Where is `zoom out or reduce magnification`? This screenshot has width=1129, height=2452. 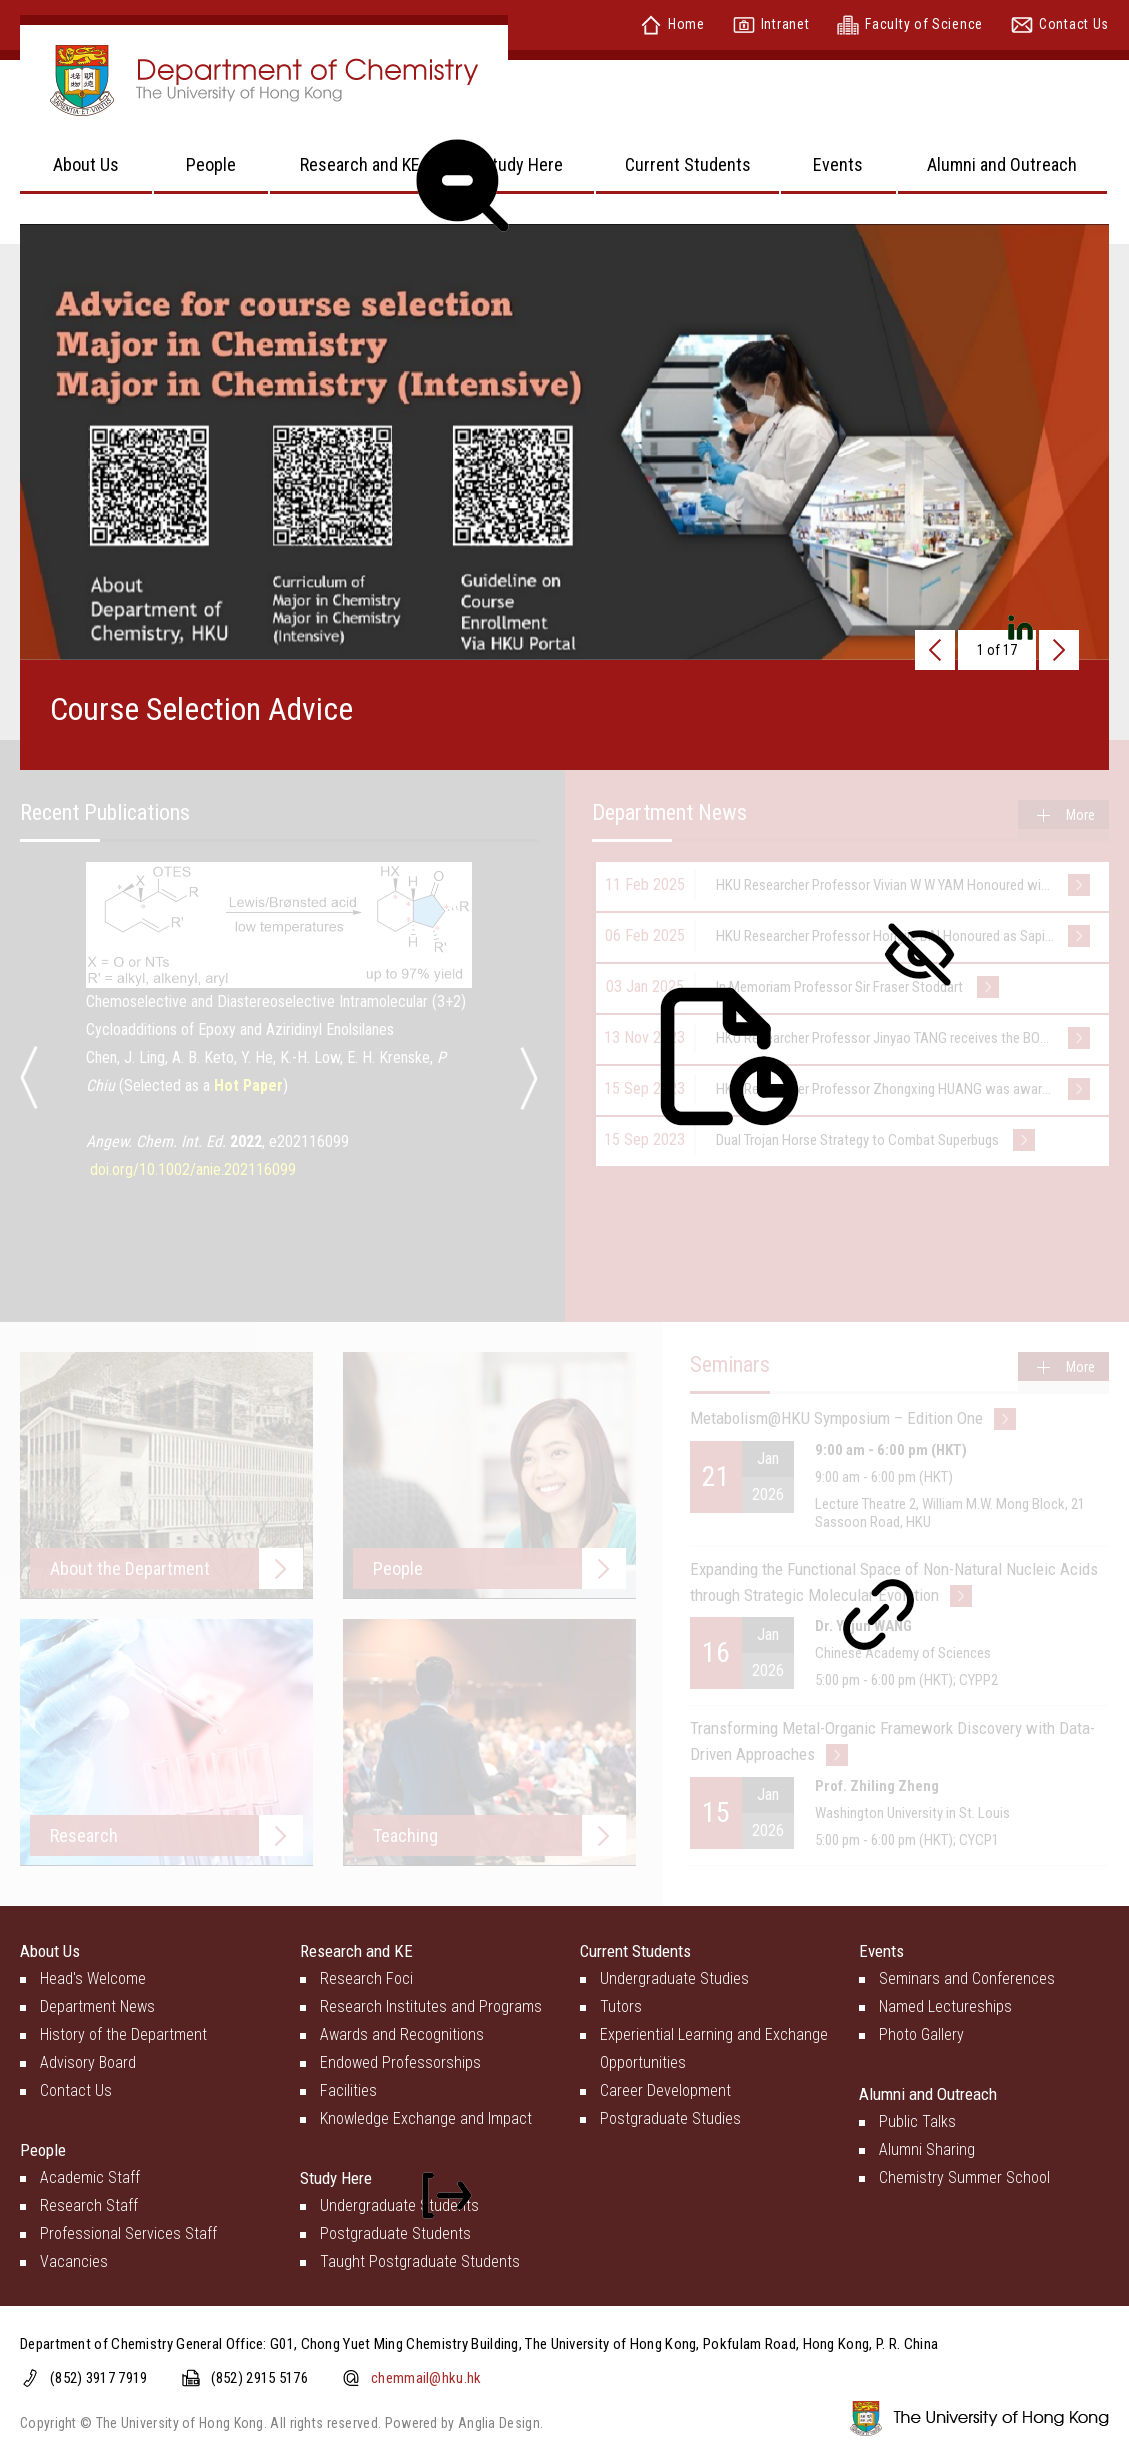
zoom out or reduce magnification is located at coordinates (462, 185).